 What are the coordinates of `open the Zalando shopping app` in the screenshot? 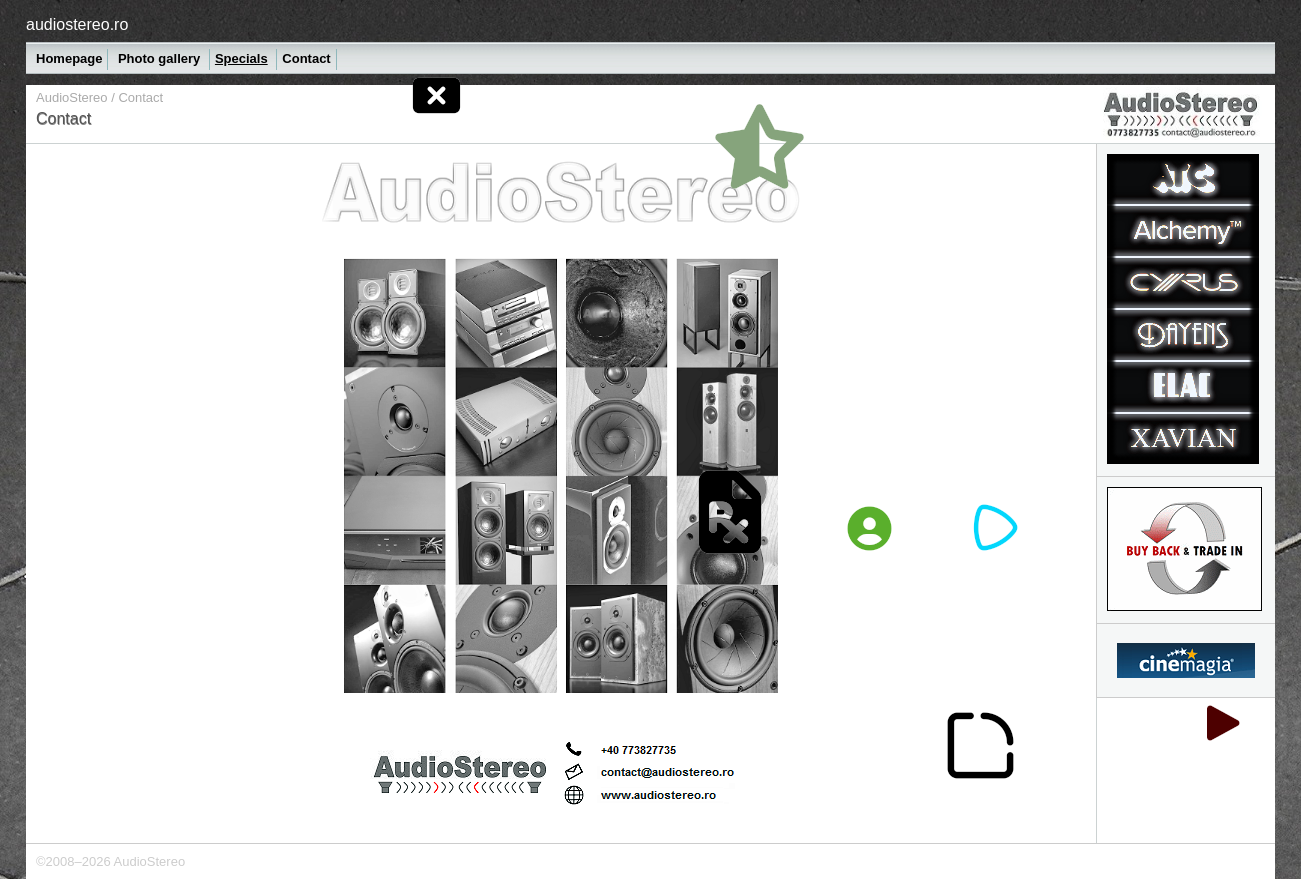 It's located at (994, 527).